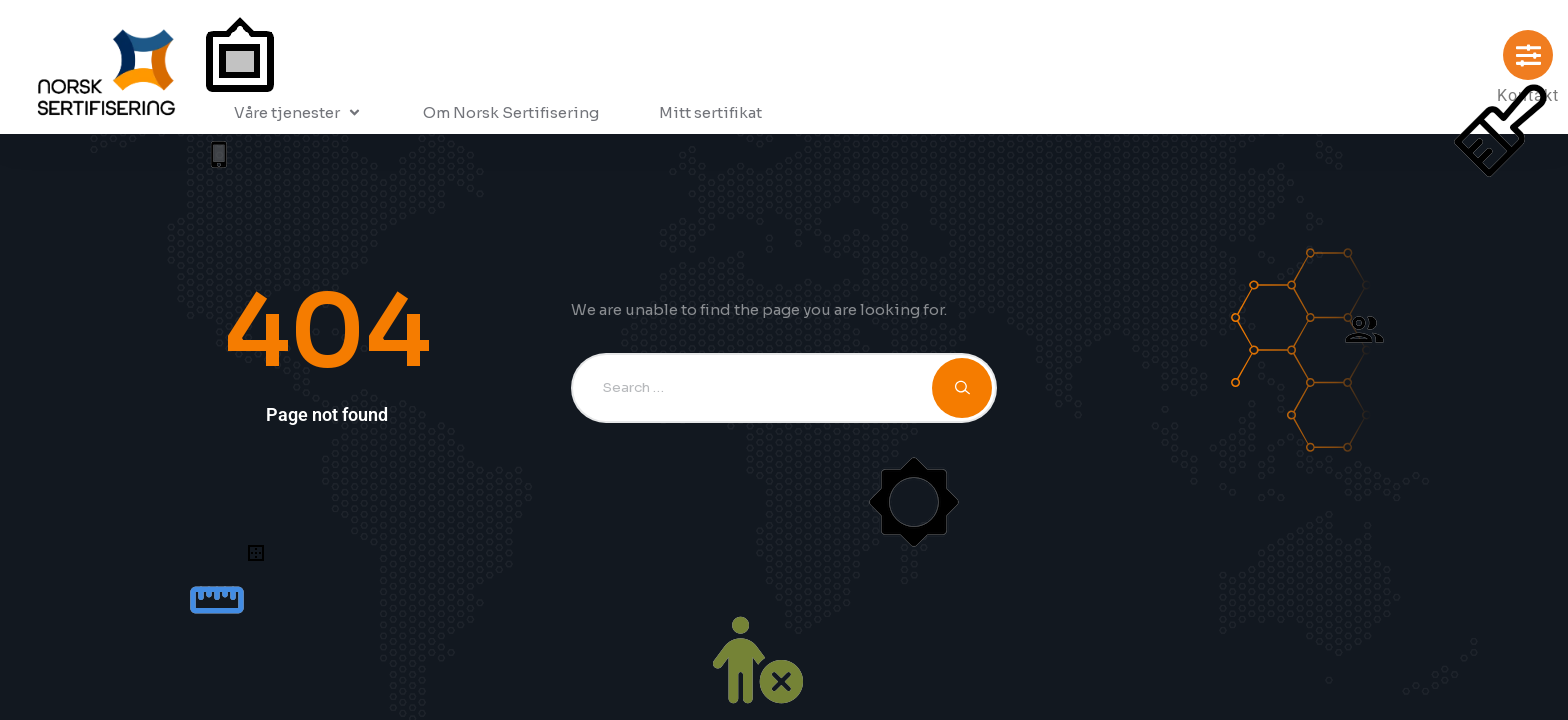 This screenshot has height=720, width=1568. I want to click on indicates mobile device or smartphone, so click(219, 154).